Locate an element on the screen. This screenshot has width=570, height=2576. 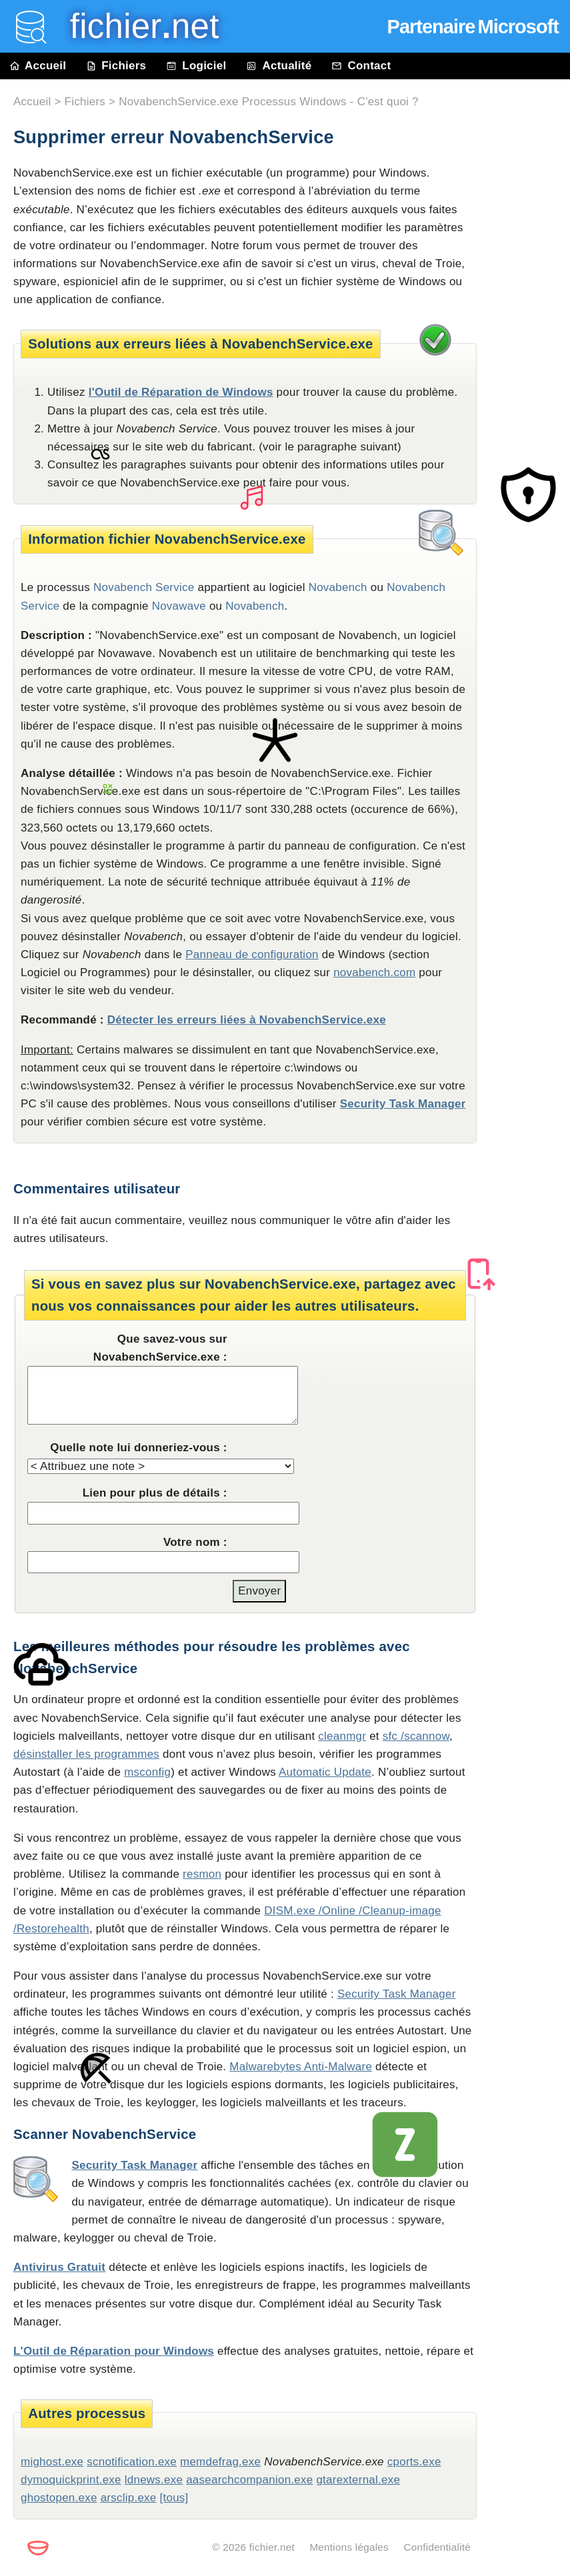
upload from mobile device is located at coordinates (478, 1273).